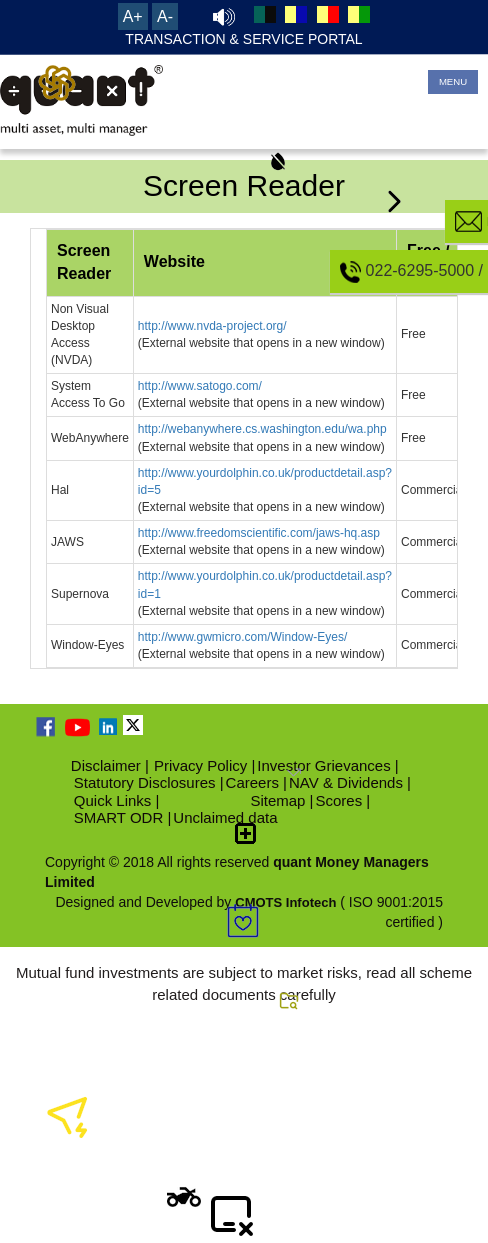  Describe the element at coordinates (289, 1001) in the screenshot. I see `search within a folder` at that location.